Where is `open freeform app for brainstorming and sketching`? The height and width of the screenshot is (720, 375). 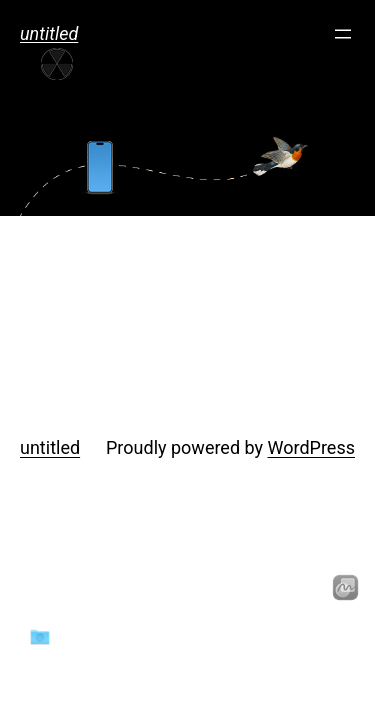
open freeform app for brainstorming and sketching is located at coordinates (345, 587).